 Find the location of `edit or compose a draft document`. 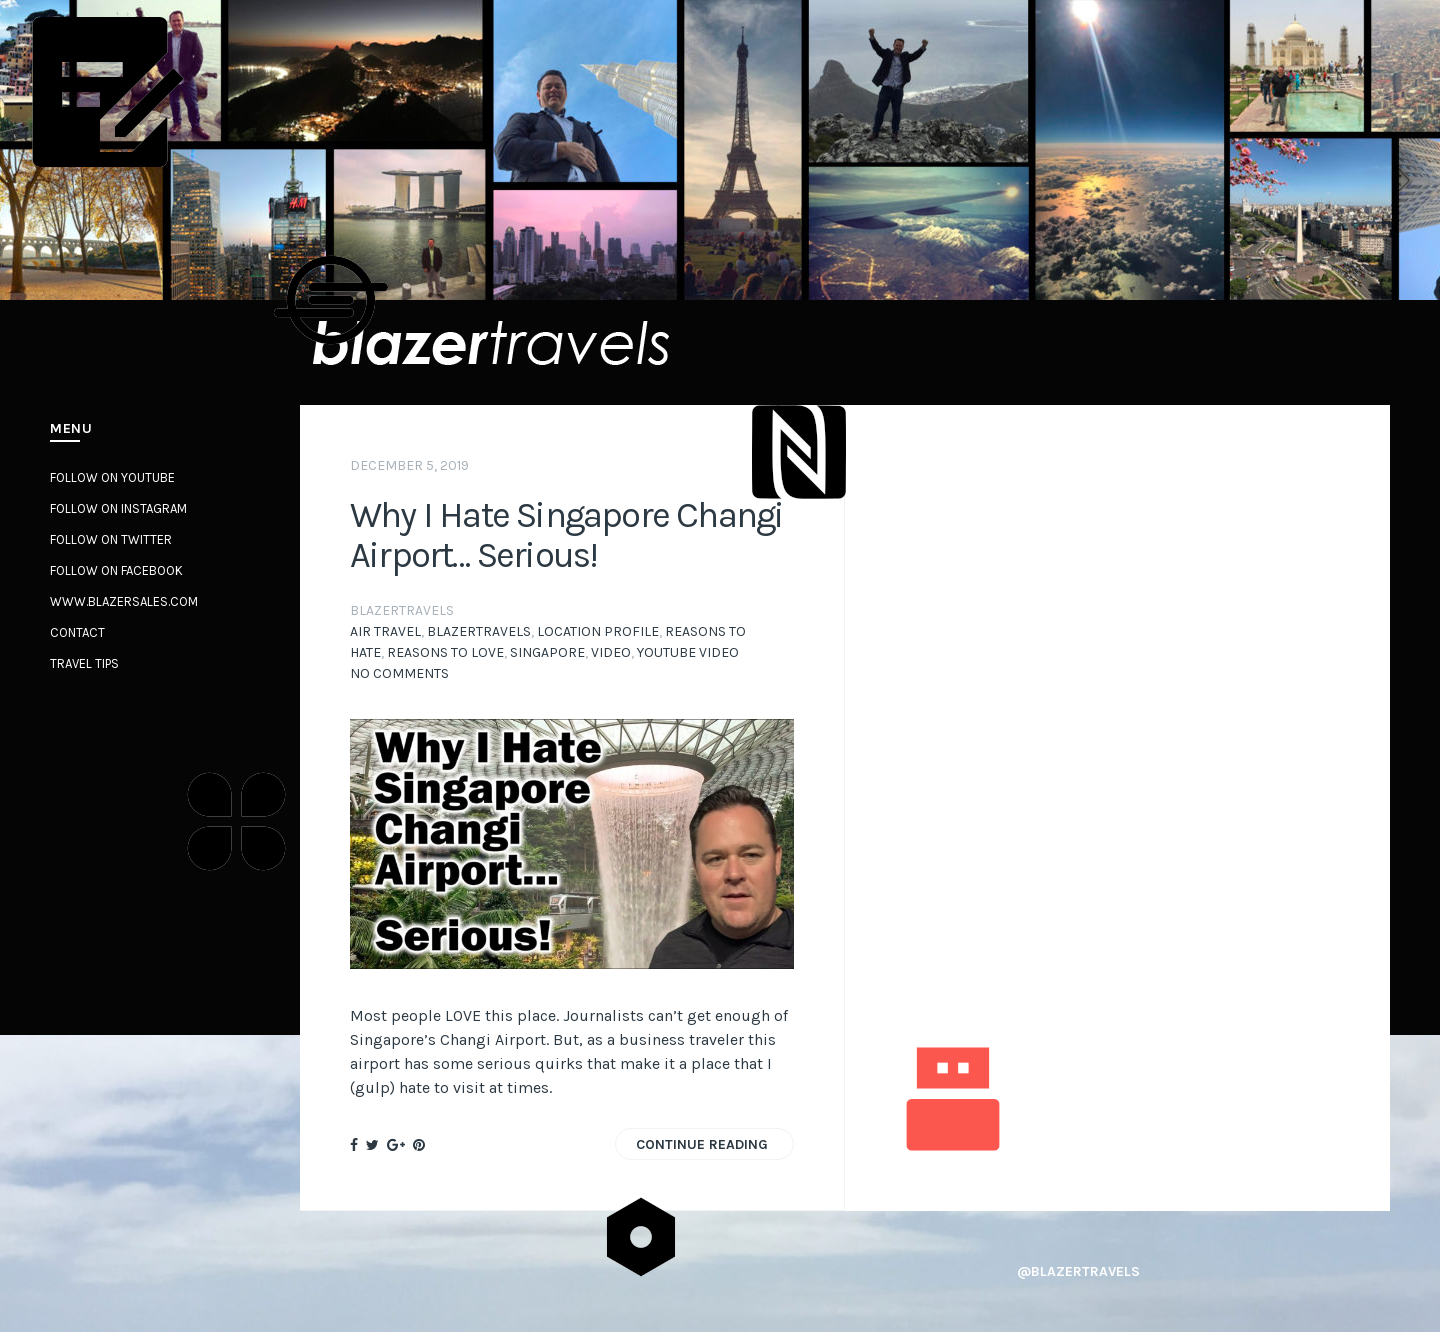

edit or compose a draft document is located at coordinates (100, 92).